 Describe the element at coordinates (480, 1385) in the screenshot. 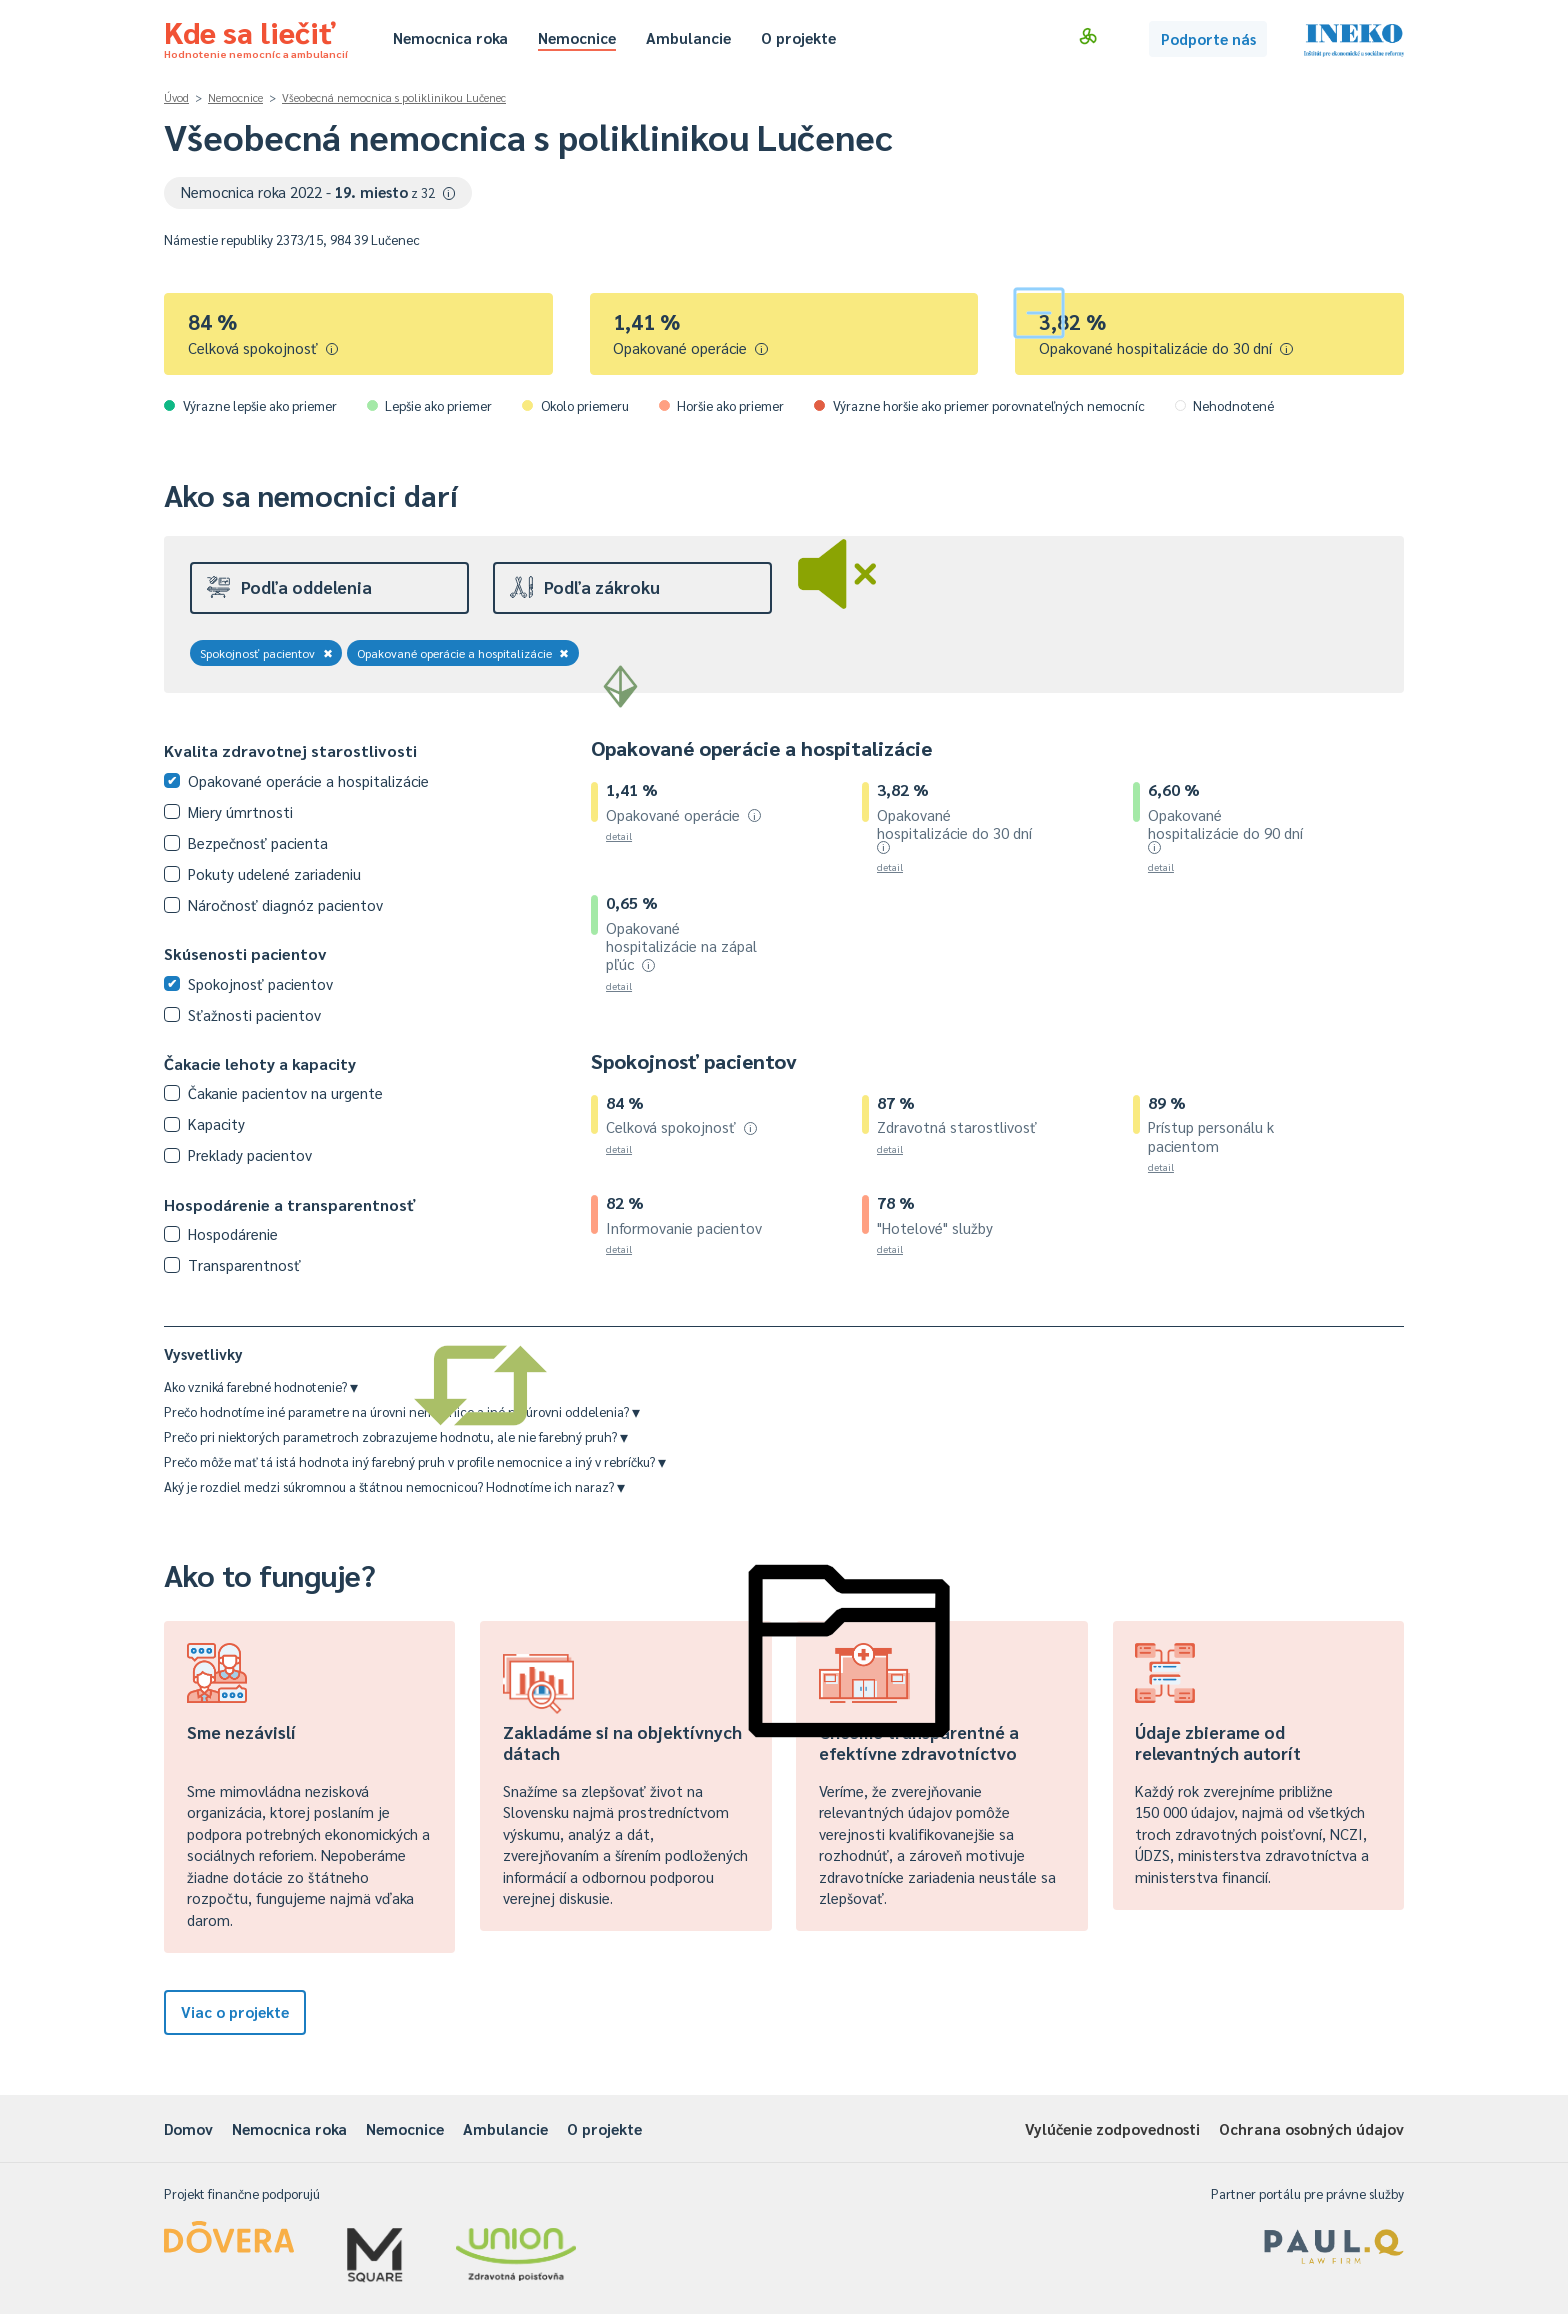

I see `repost or share this content` at that location.